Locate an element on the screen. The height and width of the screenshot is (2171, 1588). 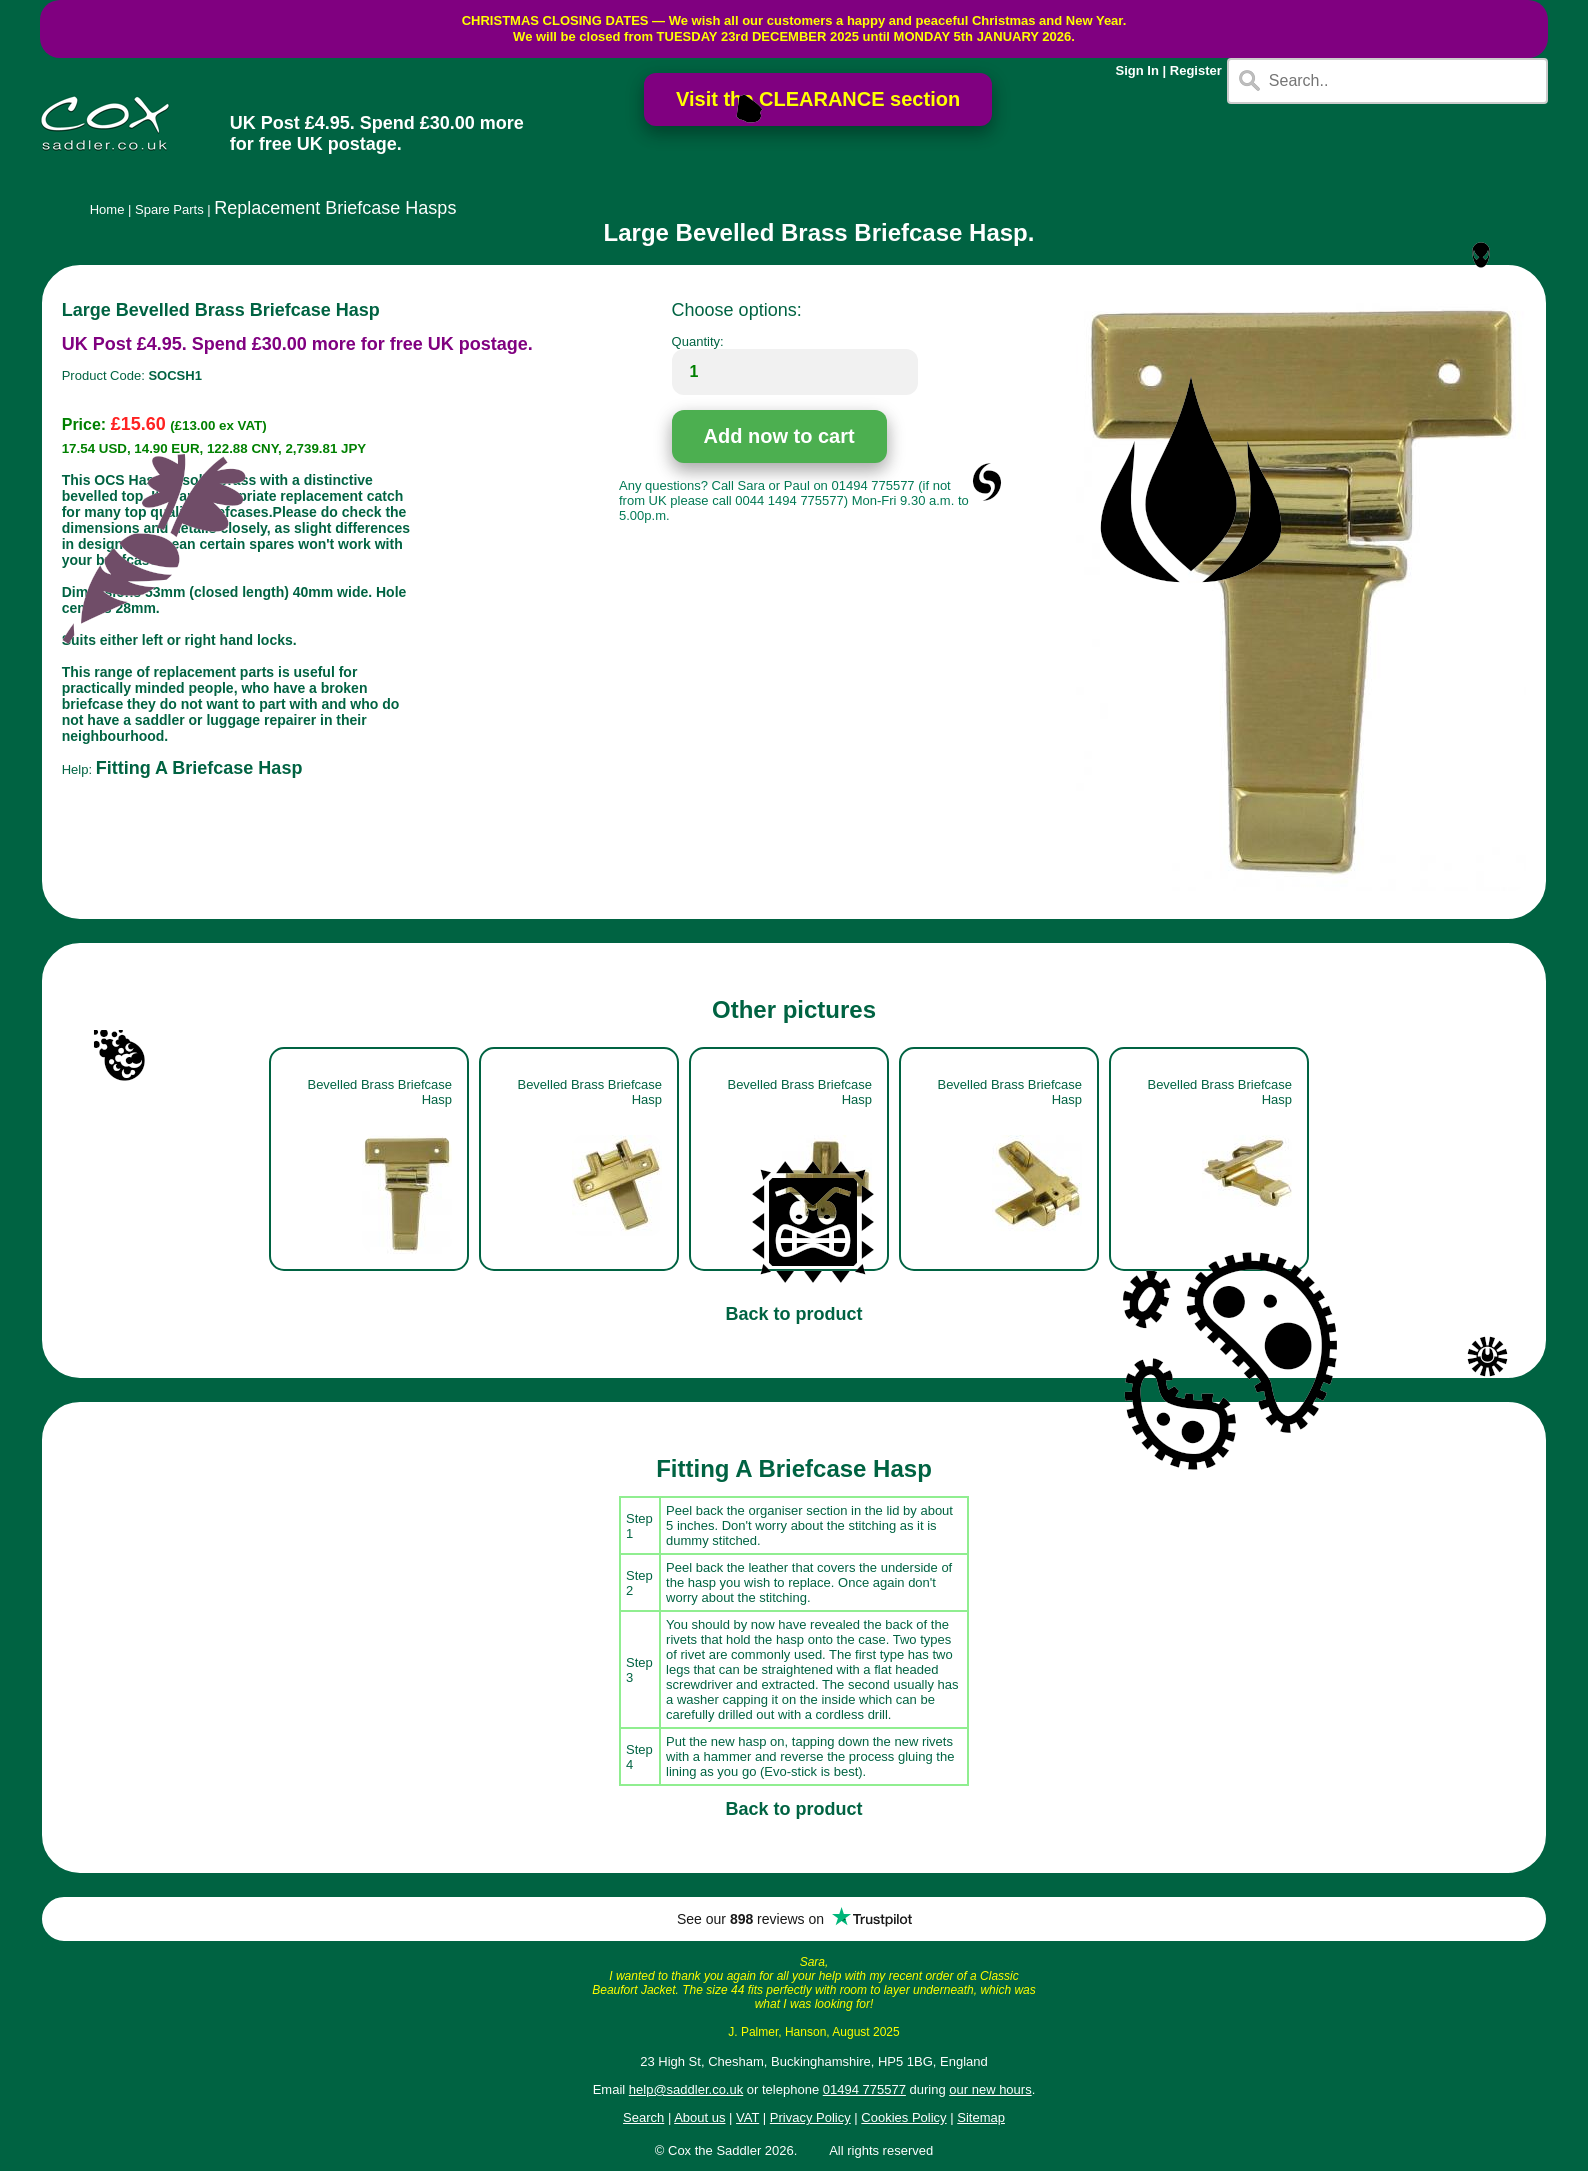
abstract sun or radiant energy symbol is located at coordinates (1487, 1356).